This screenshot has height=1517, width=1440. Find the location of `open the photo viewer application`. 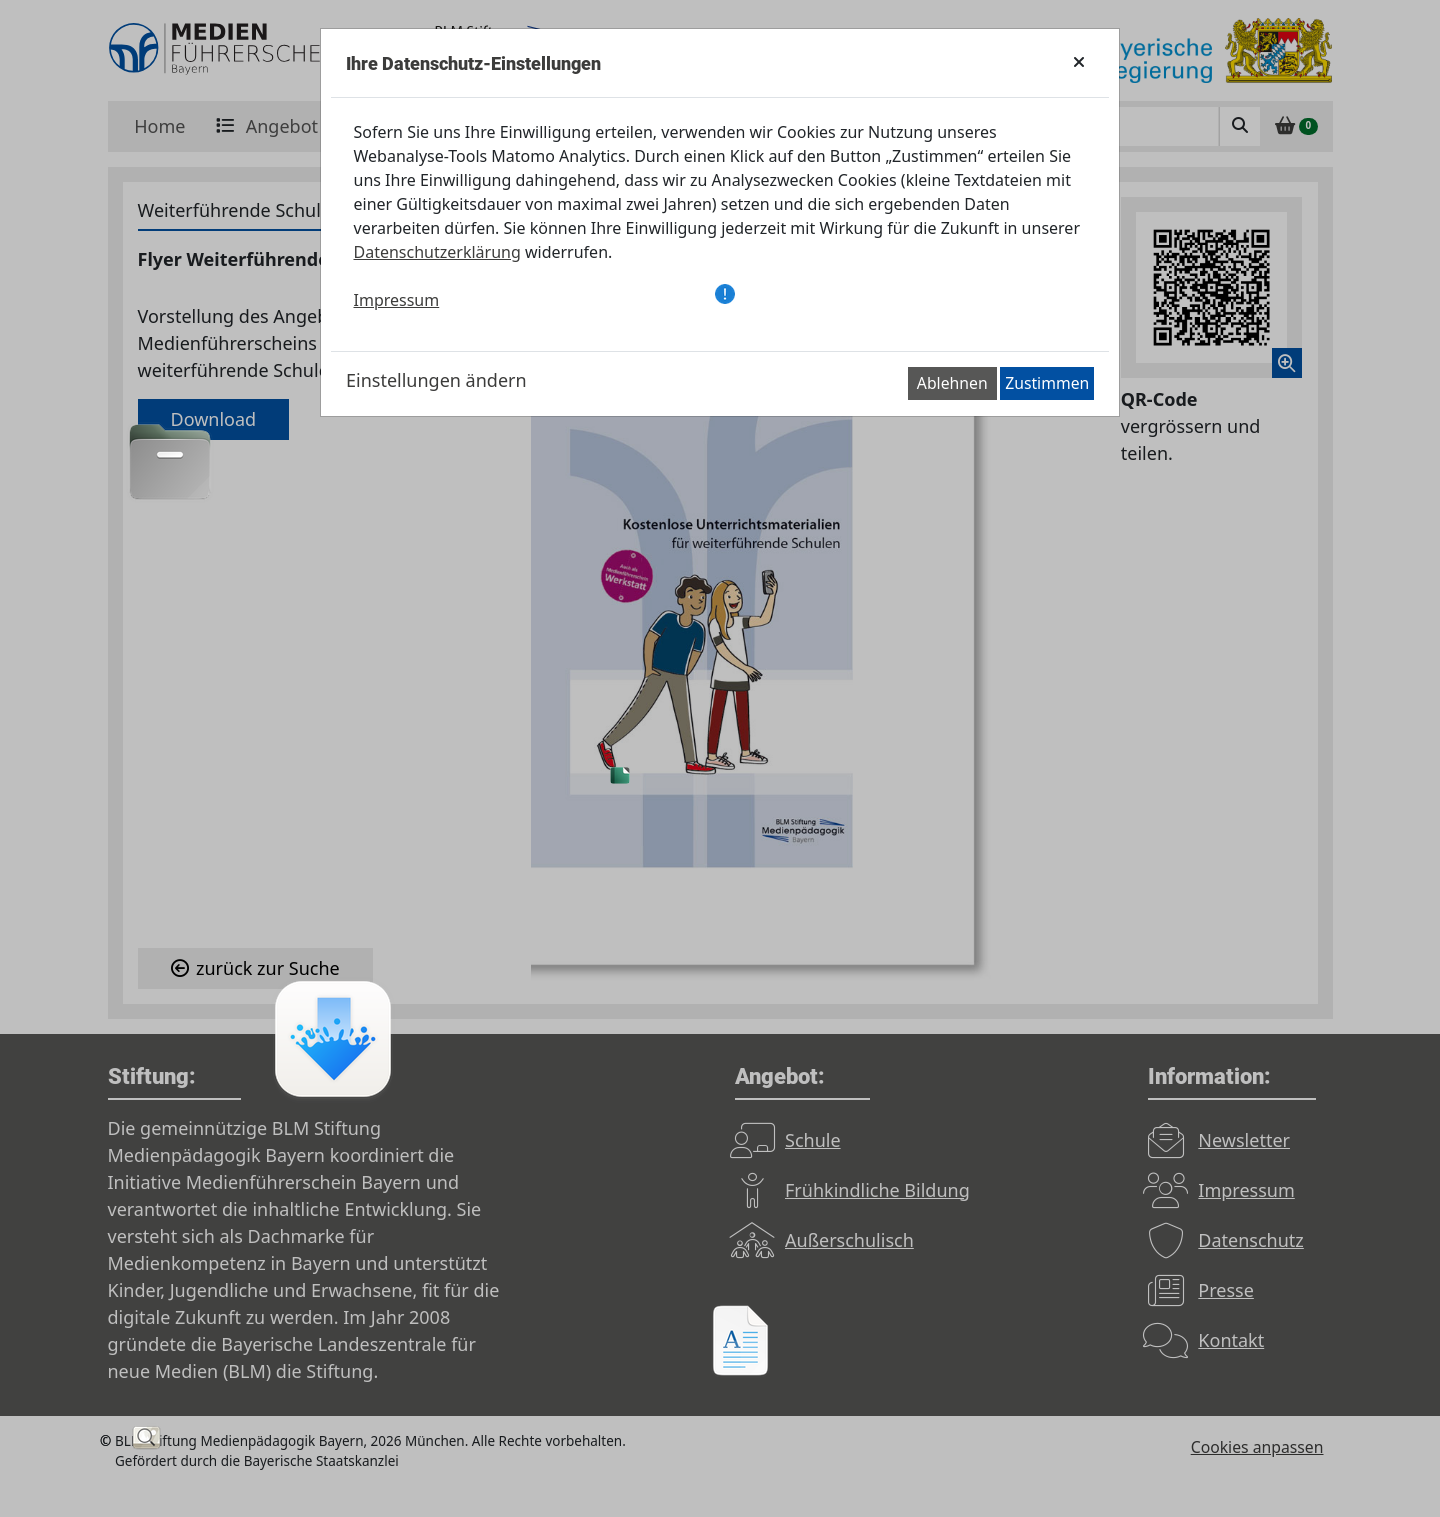

open the photo viewer application is located at coordinates (146, 1437).